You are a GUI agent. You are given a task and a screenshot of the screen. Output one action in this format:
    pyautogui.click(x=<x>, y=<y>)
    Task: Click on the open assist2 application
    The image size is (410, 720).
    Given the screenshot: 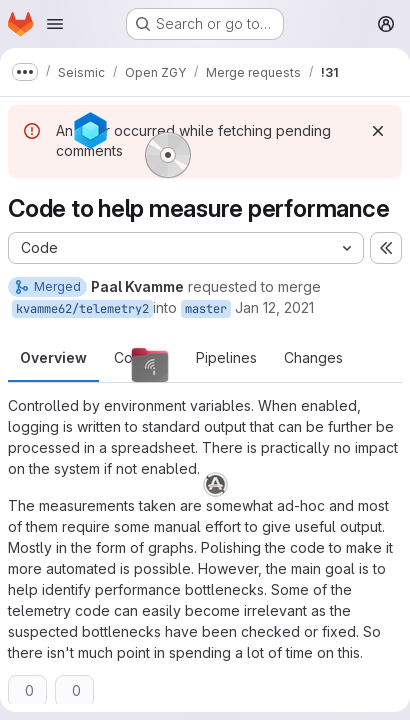 What is the action you would take?
    pyautogui.click(x=90, y=130)
    